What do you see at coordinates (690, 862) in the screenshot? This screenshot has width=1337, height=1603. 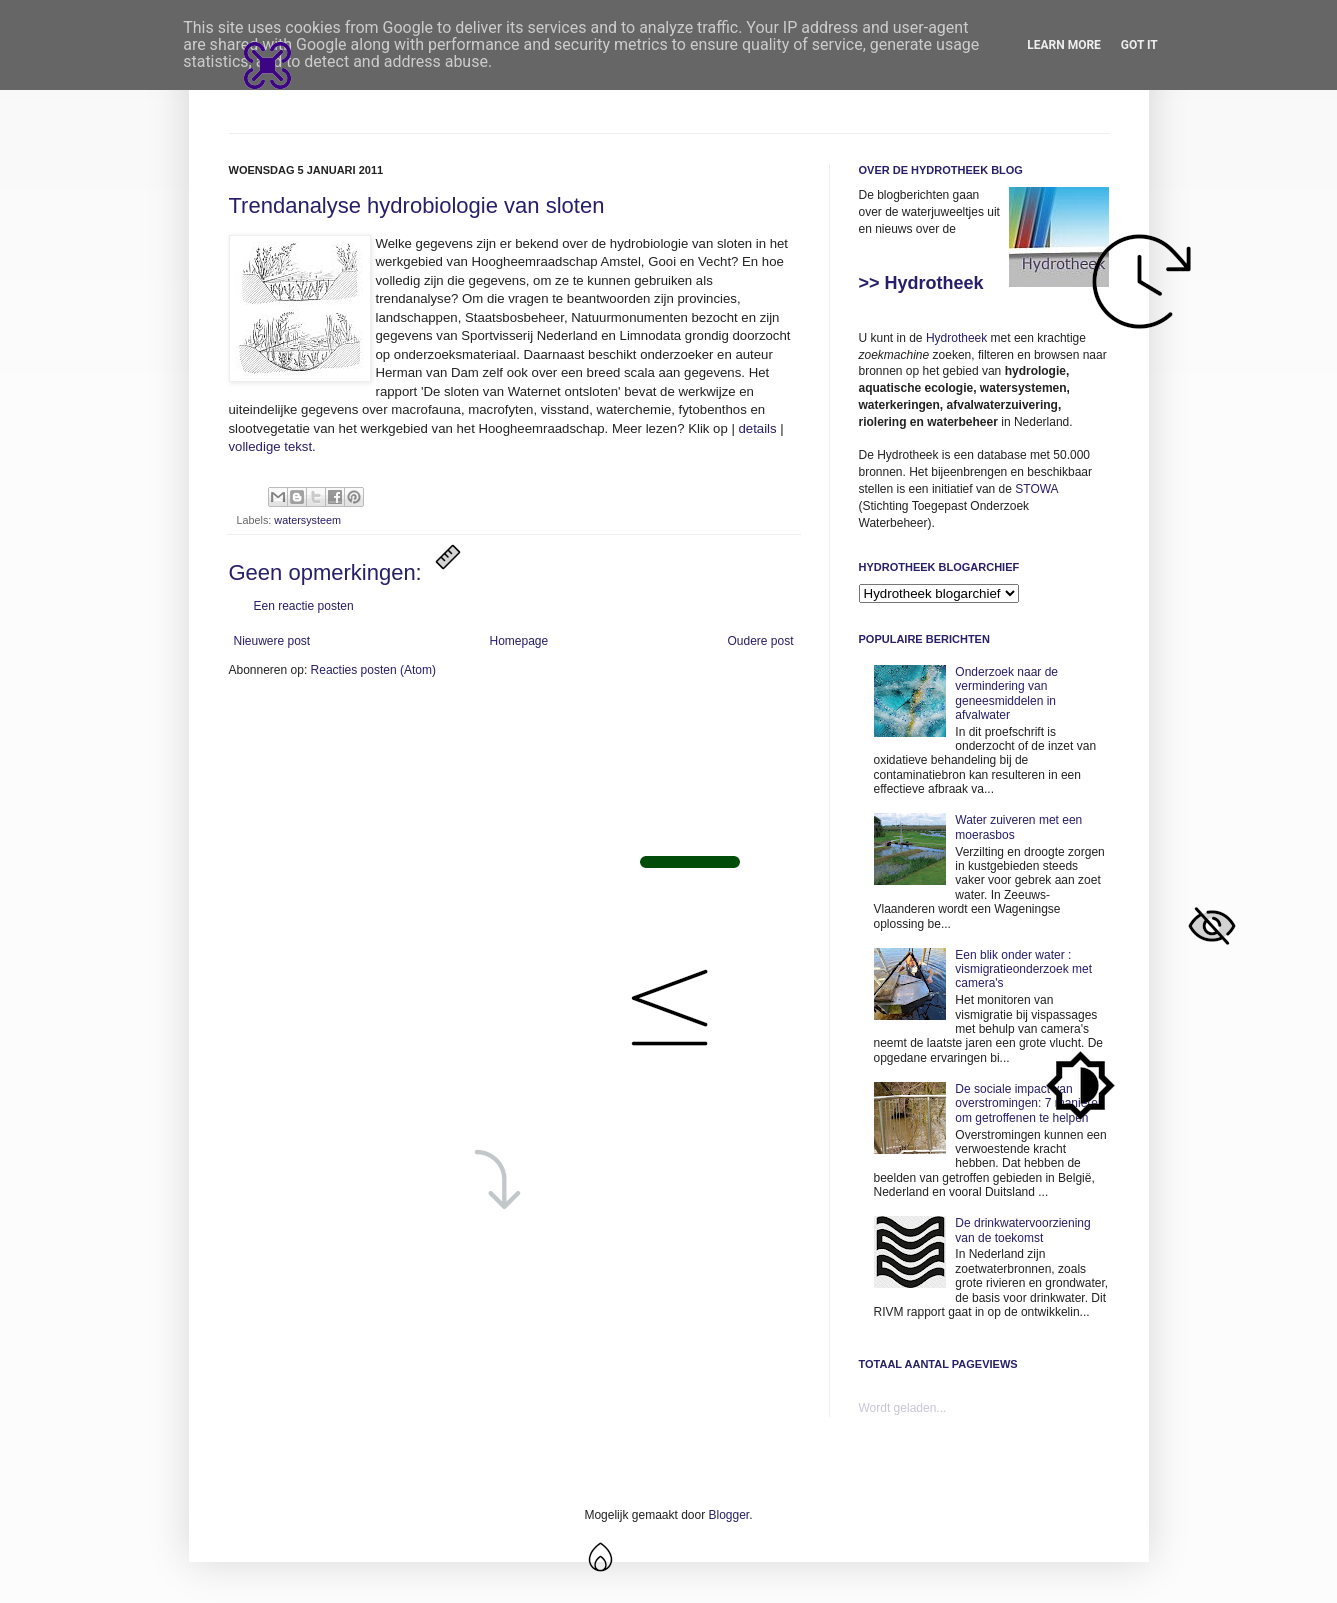 I see `remove an item from a list or cart` at bounding box center [690, 862].